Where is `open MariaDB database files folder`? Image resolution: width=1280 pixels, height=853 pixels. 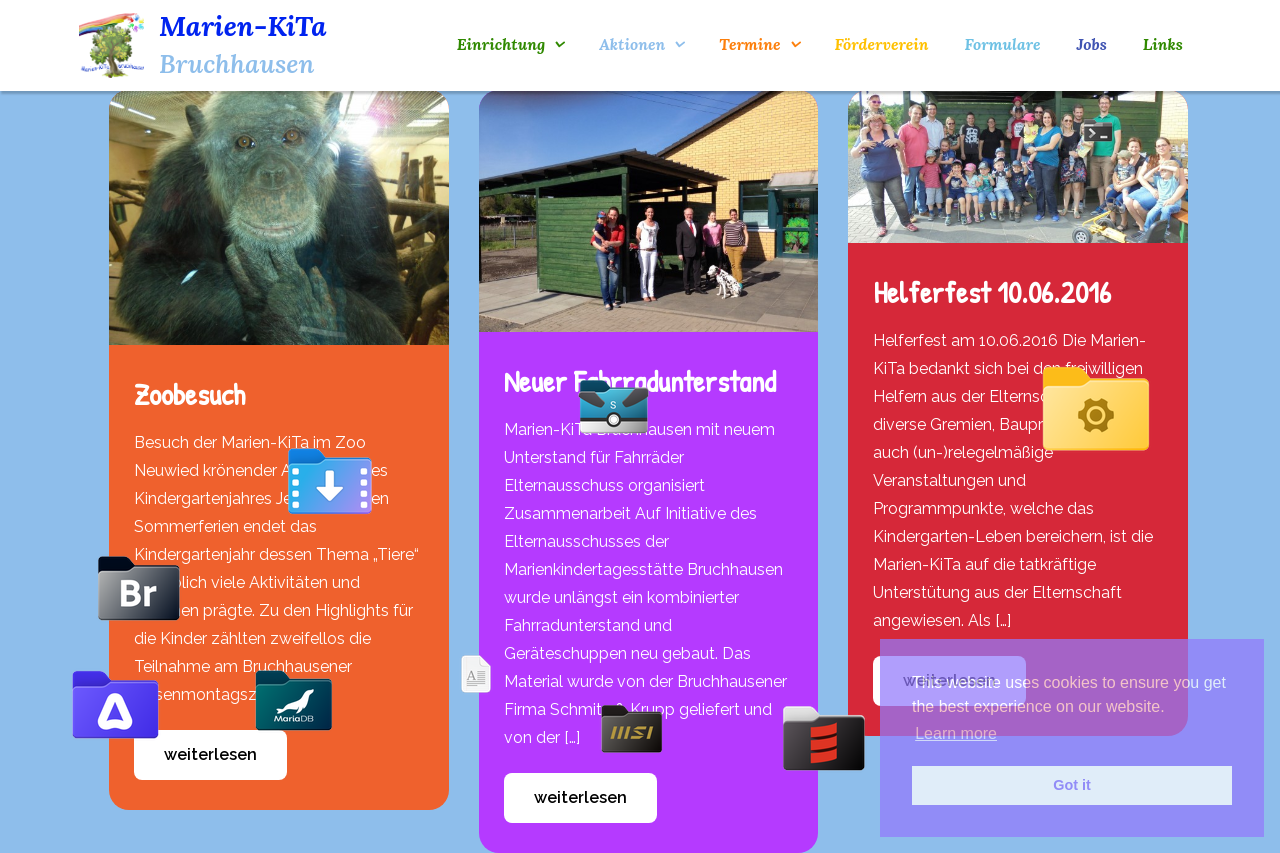 open MariaDB database files folder is located at coordinates (293, 702).